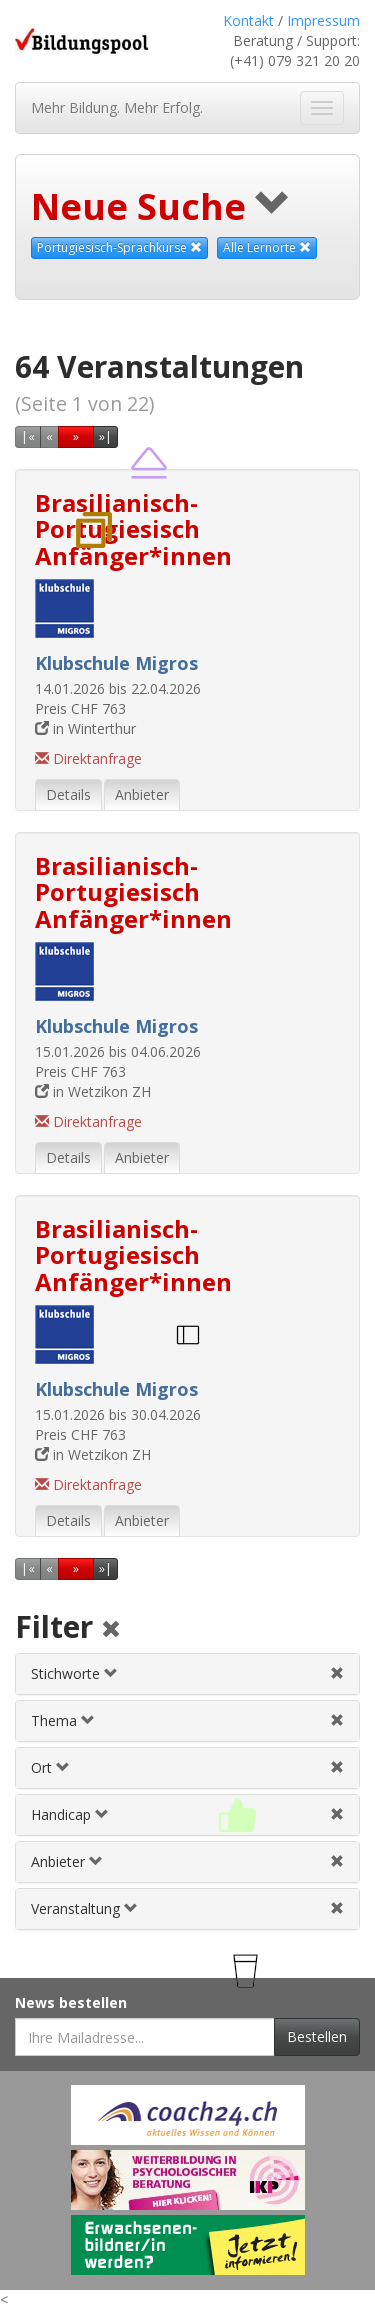 The image size is (375, 2310). What do you see at coordinates (188, 1335) in the screenshot?
I see `toggle sidebar panel visibility` at bounding box center [188, 1335].